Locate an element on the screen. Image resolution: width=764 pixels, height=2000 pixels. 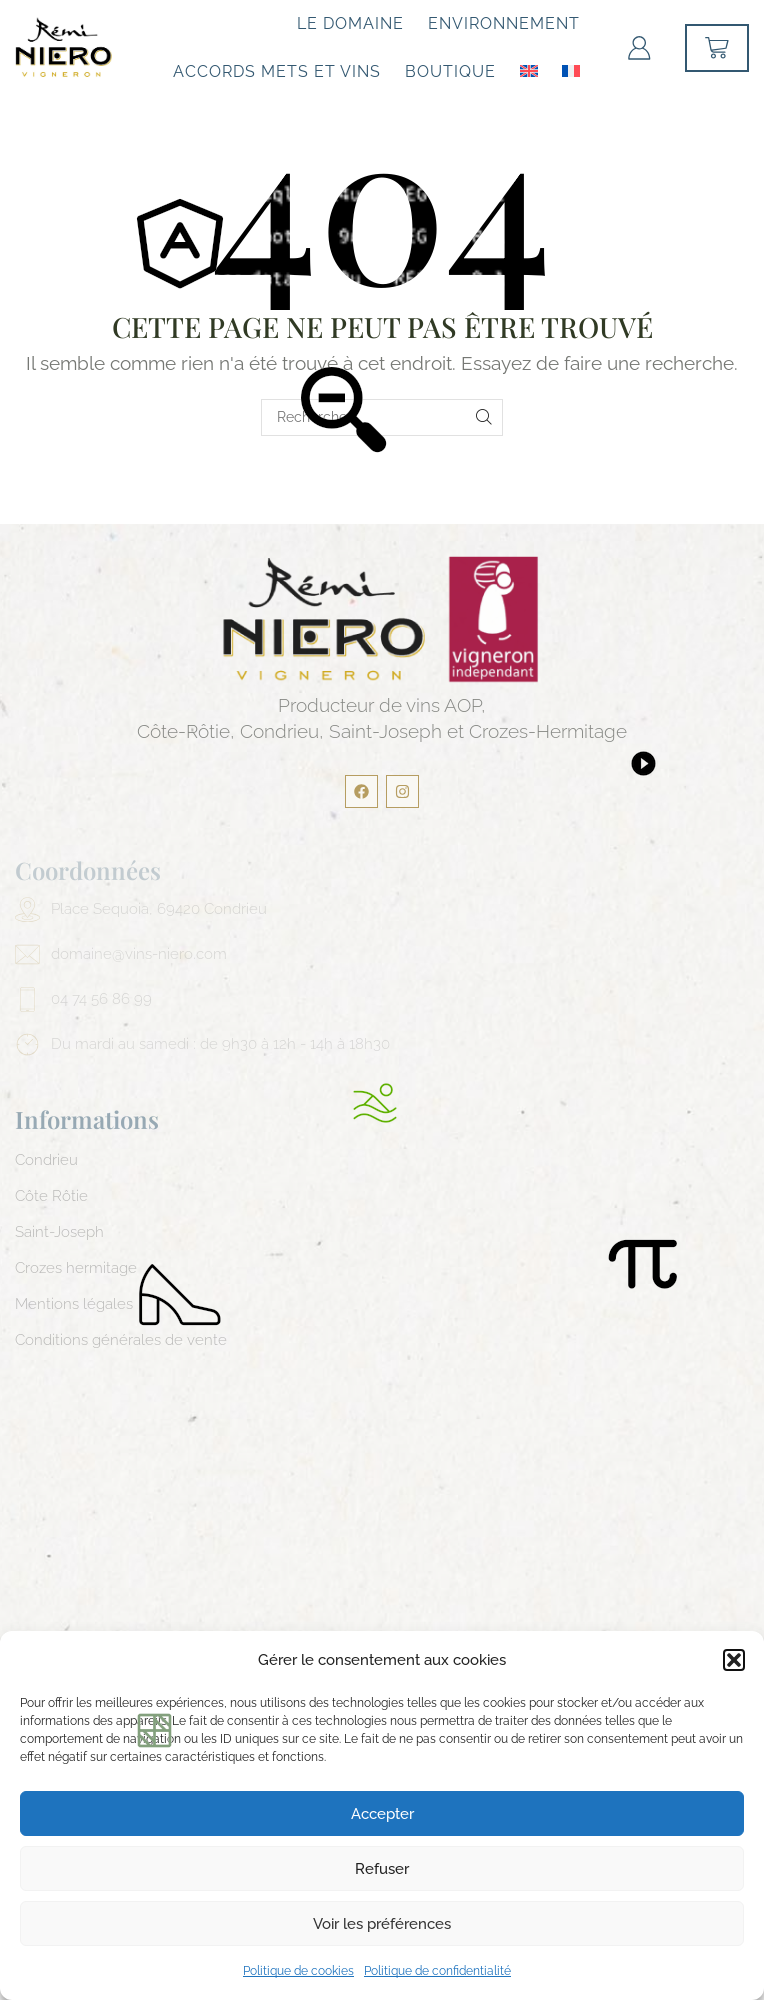
play media or video content is located at coordinates (643, 763).